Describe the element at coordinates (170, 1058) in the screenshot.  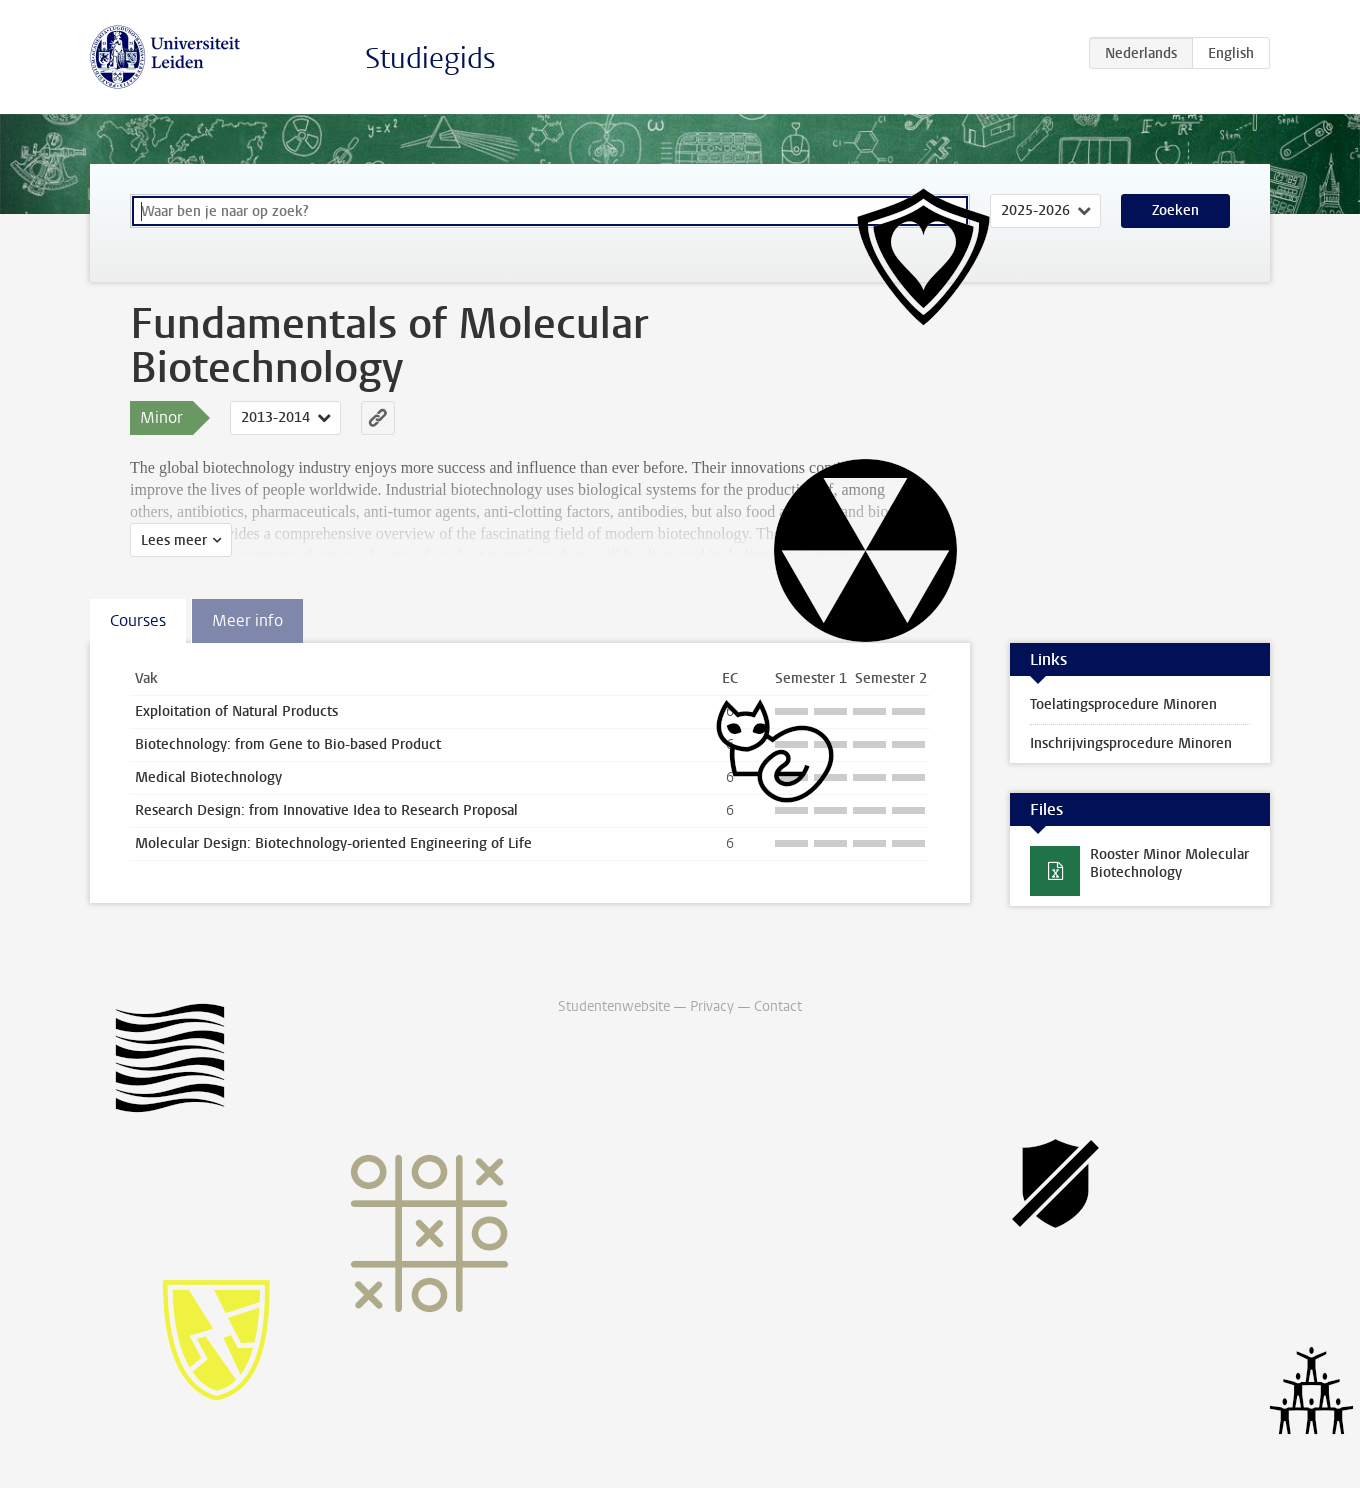
I see `indicates water or fluid dynamics in a game` at that location.